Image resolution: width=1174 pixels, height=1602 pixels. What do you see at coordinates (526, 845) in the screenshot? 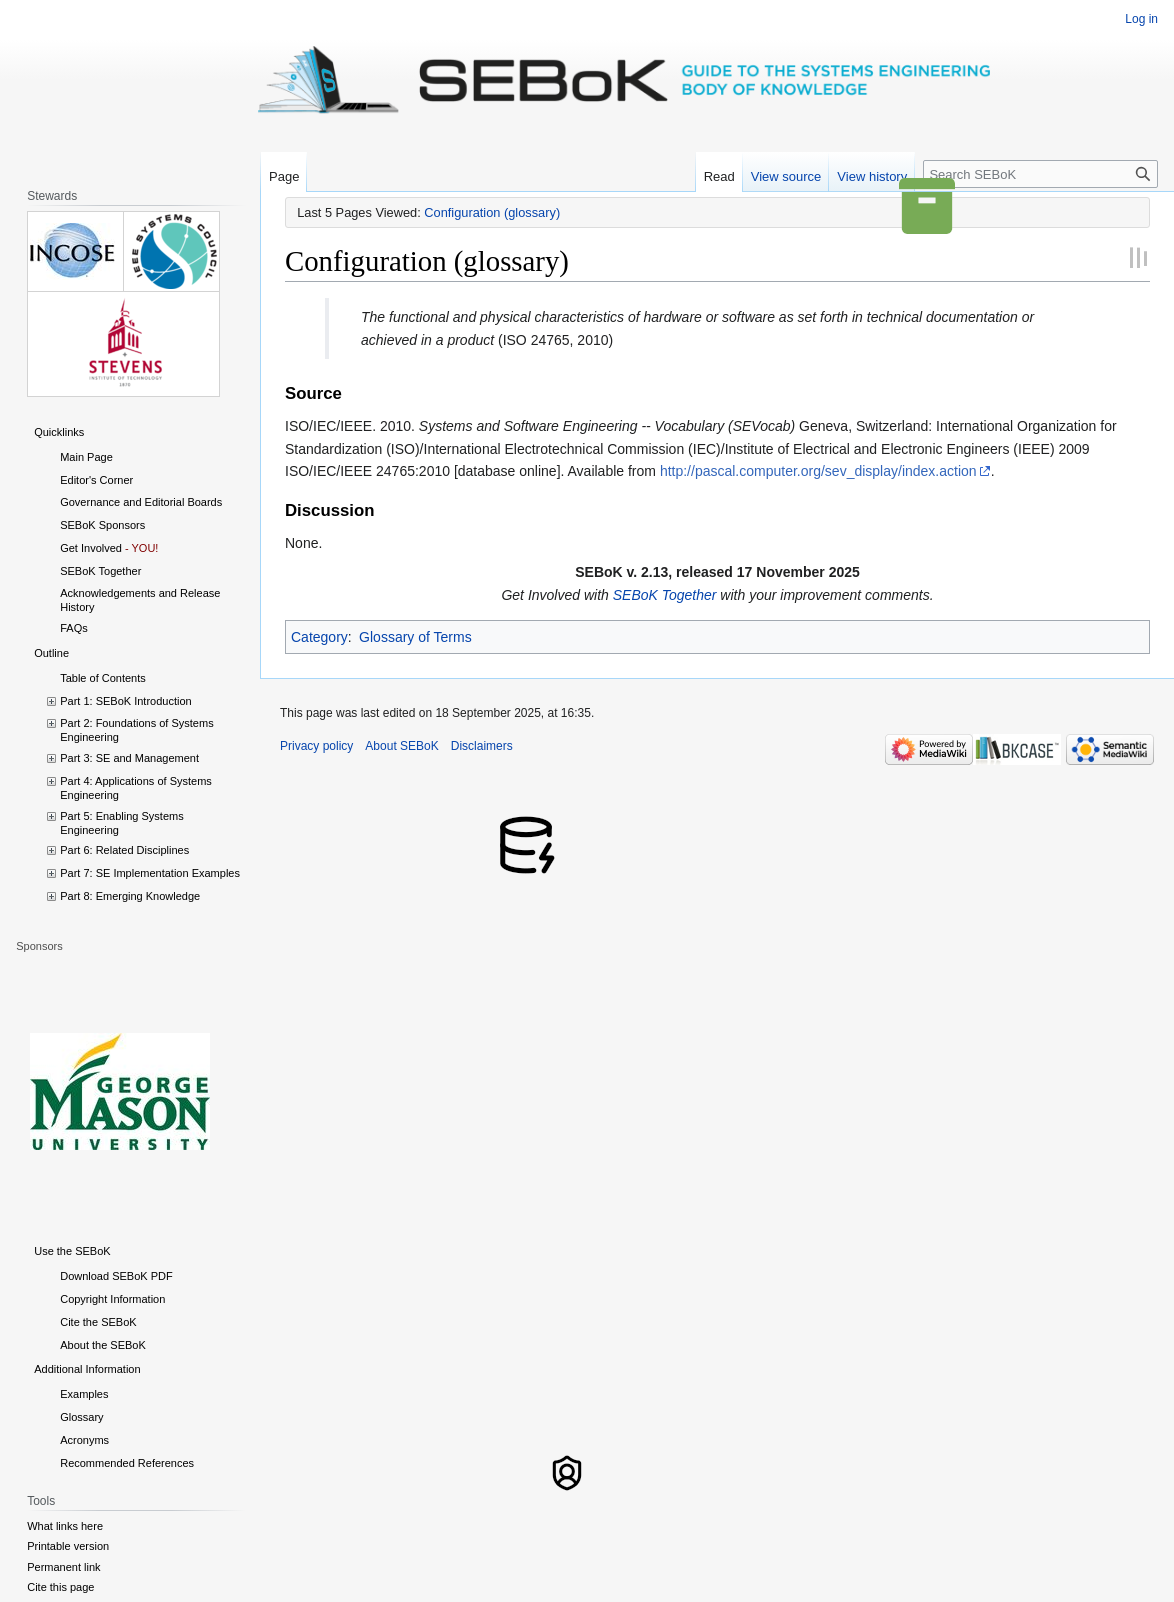
I see `database with active or real-time processing` at bounding box center [526, 845].